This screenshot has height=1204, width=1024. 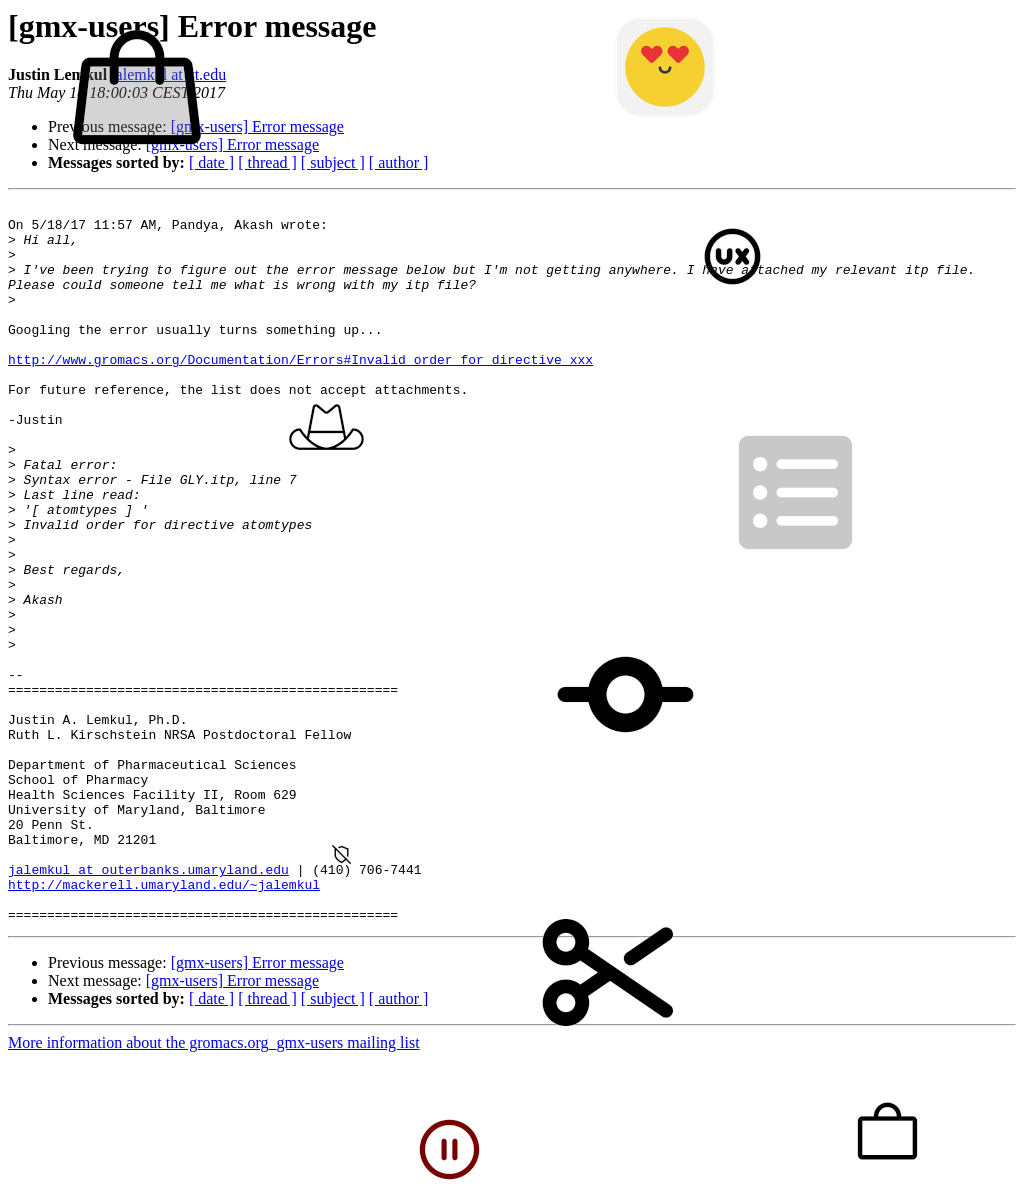 What do you see at coordinates (732, 256) in the screenshot?
I see `access user experience design tools` at bounding box center [732, 256].